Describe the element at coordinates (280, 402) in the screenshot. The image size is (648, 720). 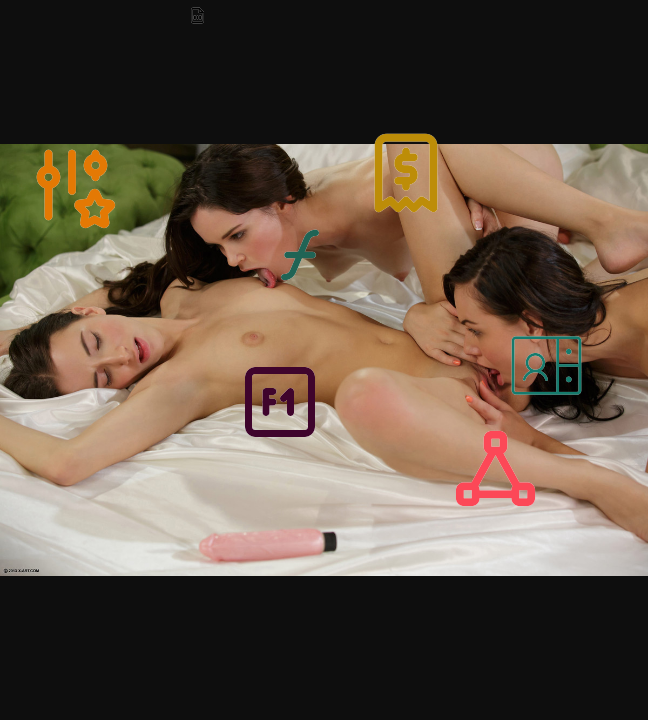
I see `access help or support documentation` at that location.